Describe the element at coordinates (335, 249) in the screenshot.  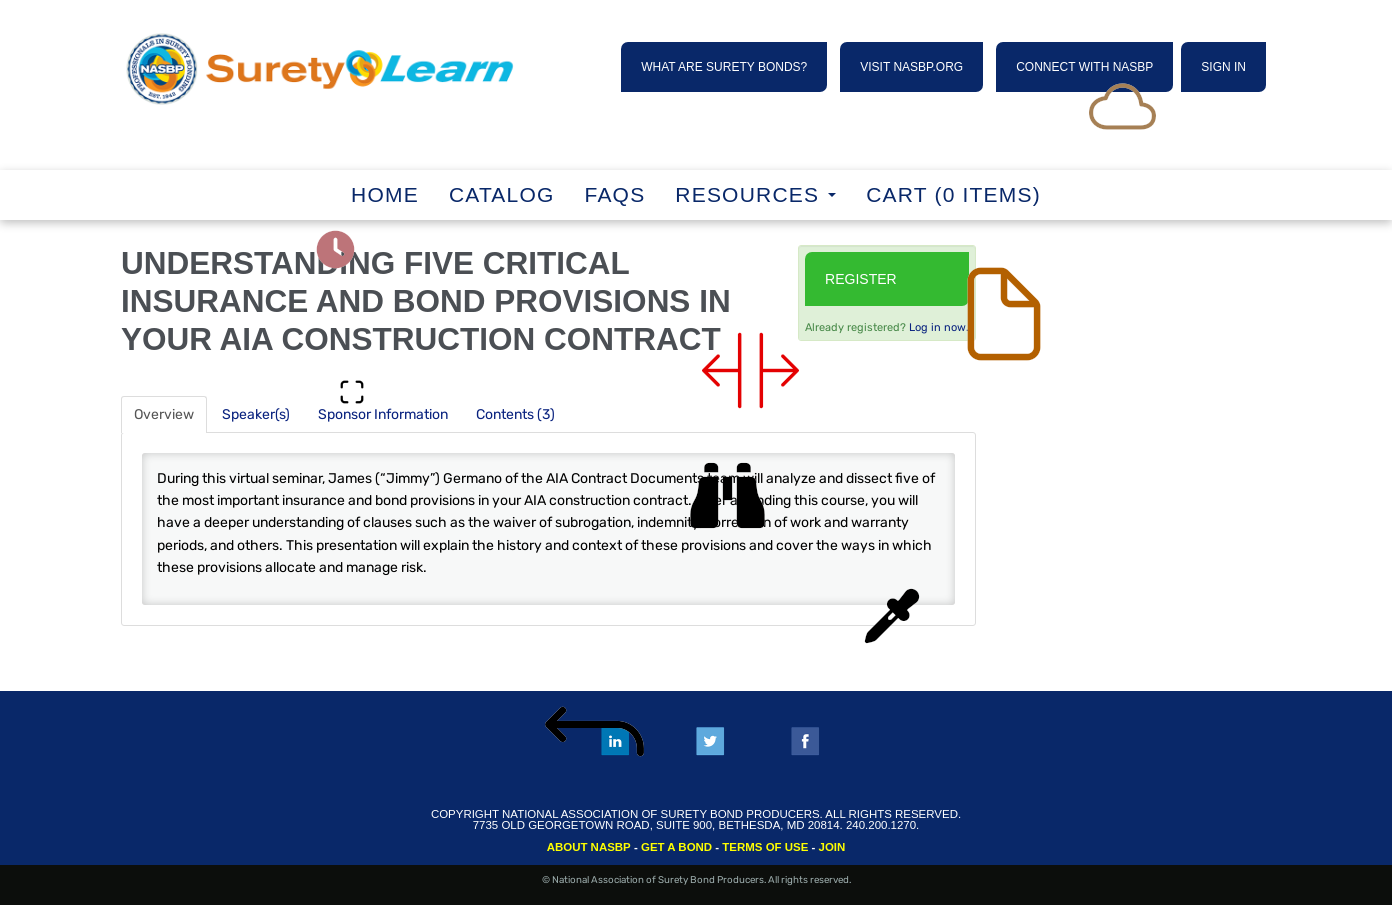
I see `view current time` at that location.